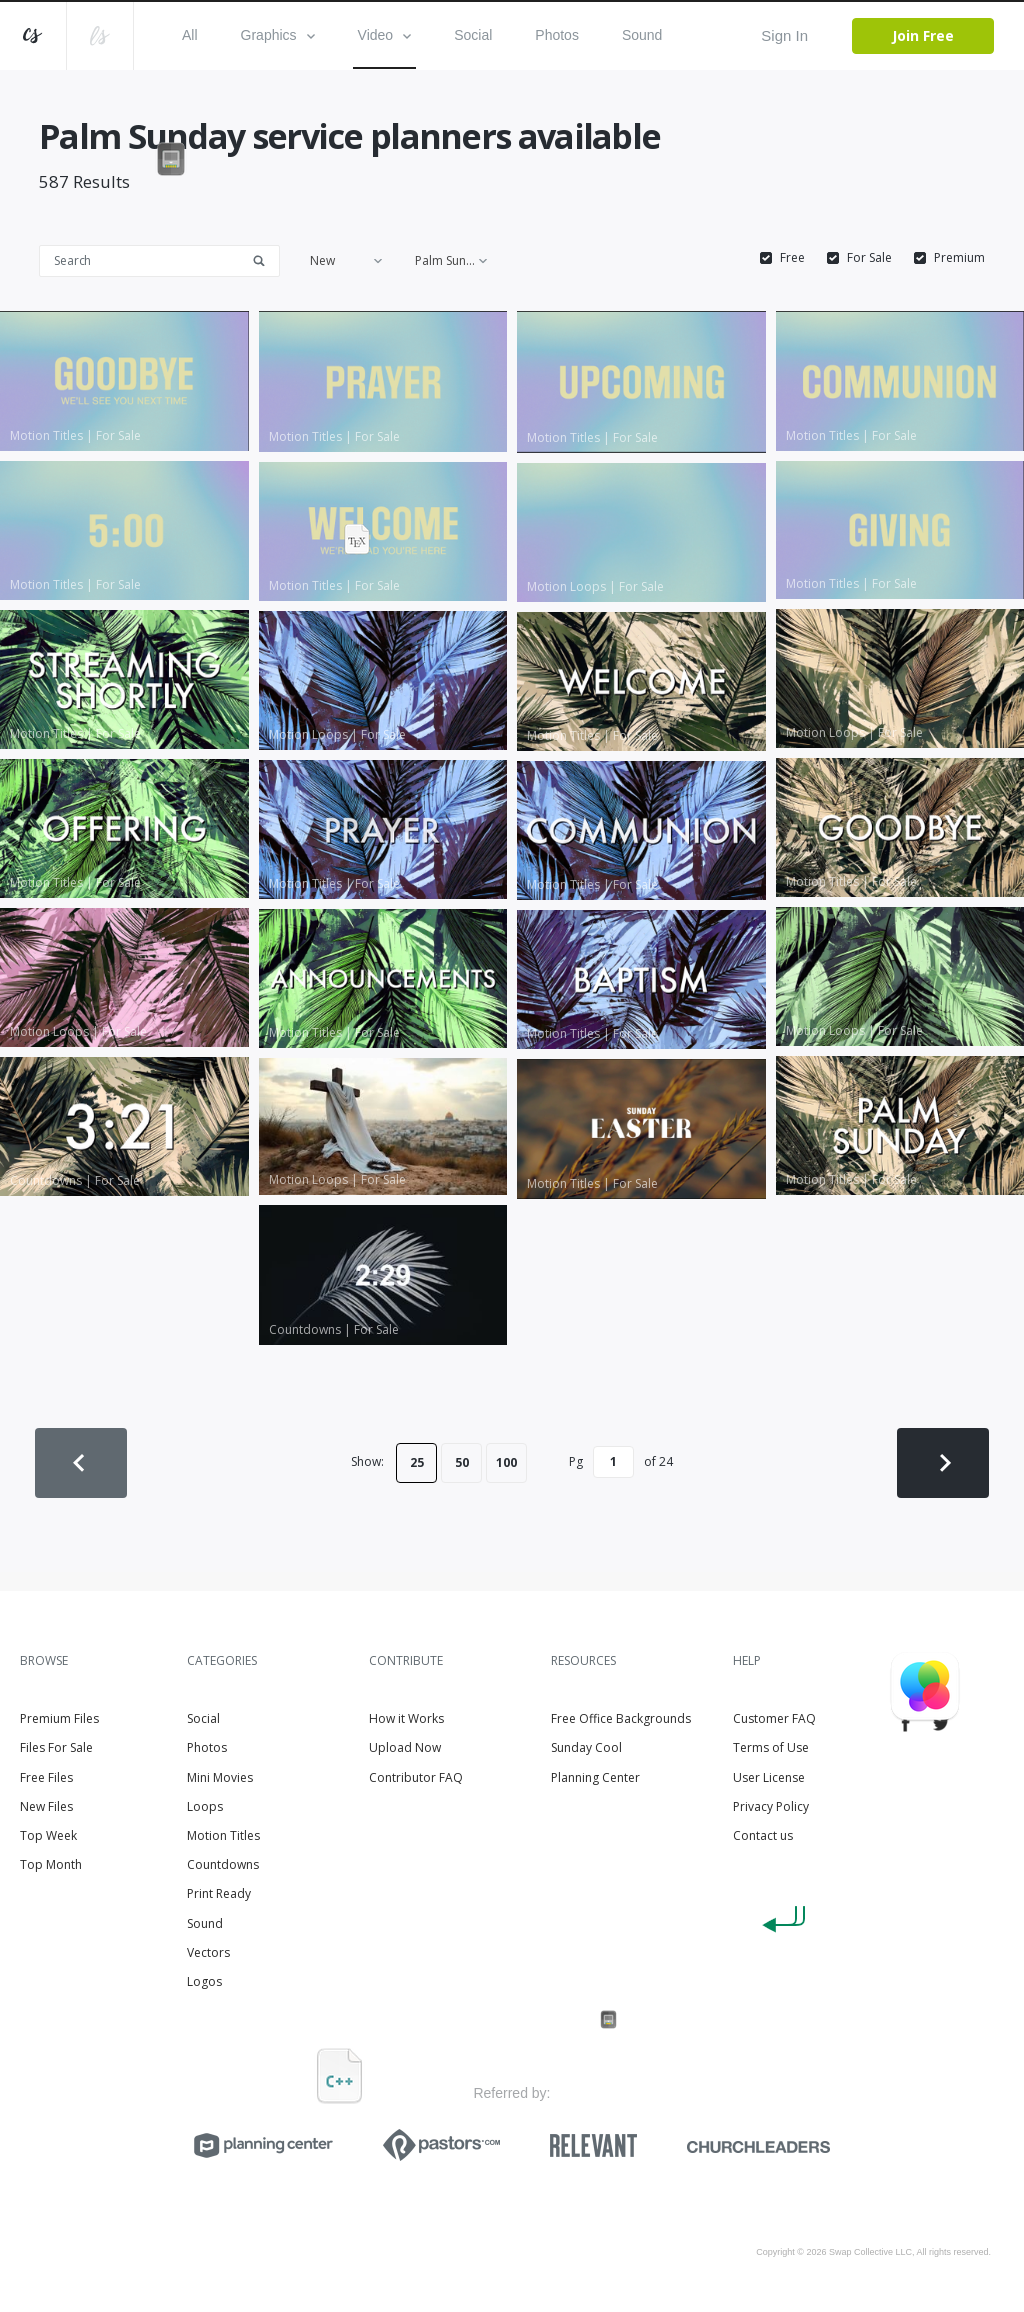 Image resolution: width=1024 pixels, height=2312 pixels. What do you see at coordinates (357, 539) in the screenshot?
I see `a LaTeX or TeX document file` at bounding box center [357, 539].